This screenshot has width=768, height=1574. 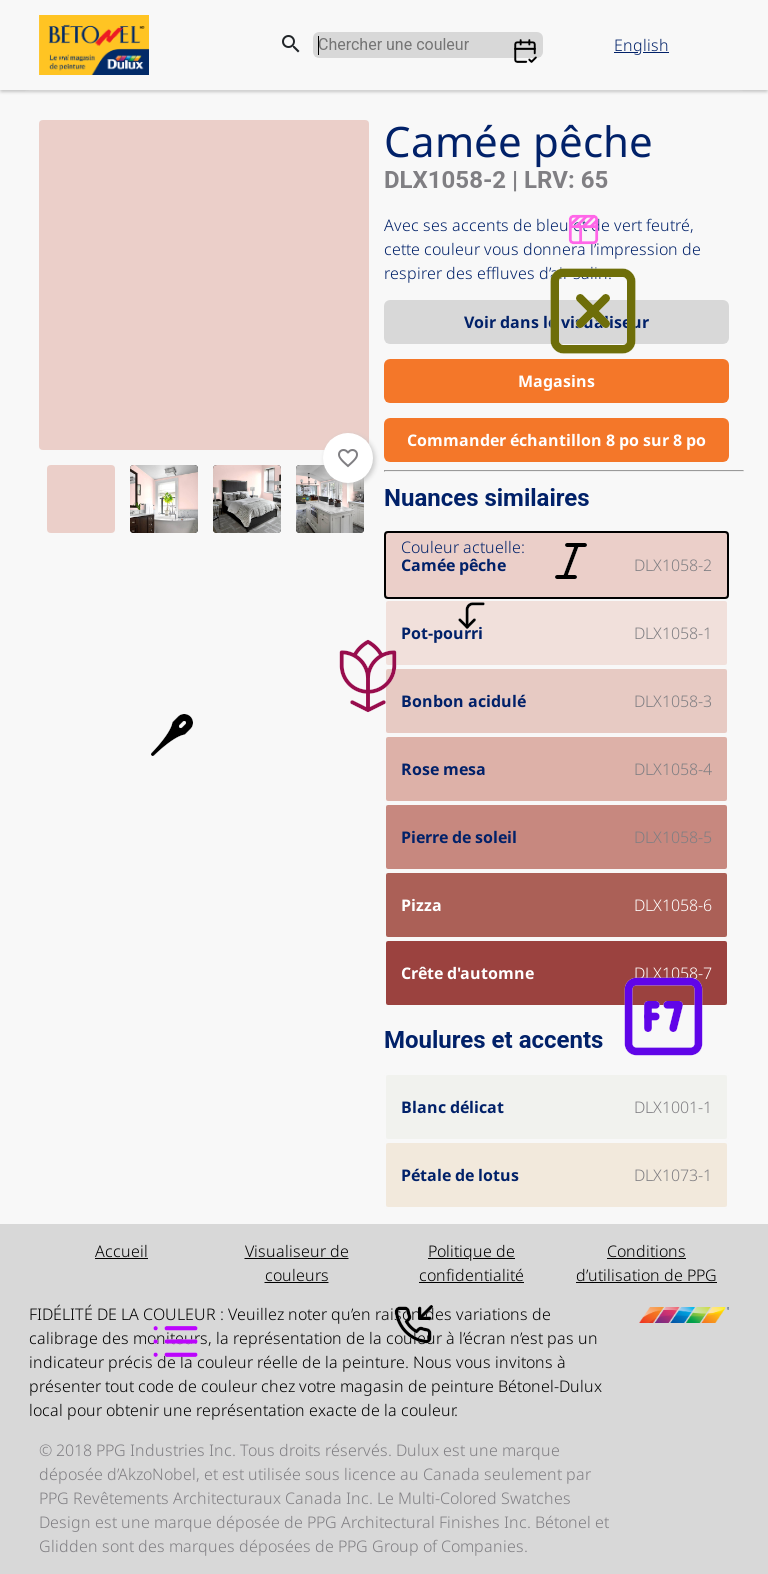 What do you see at coordinates (663, 1016) in the screenshot?
I see `press F7 function key` at bounding box center [663, 1016].